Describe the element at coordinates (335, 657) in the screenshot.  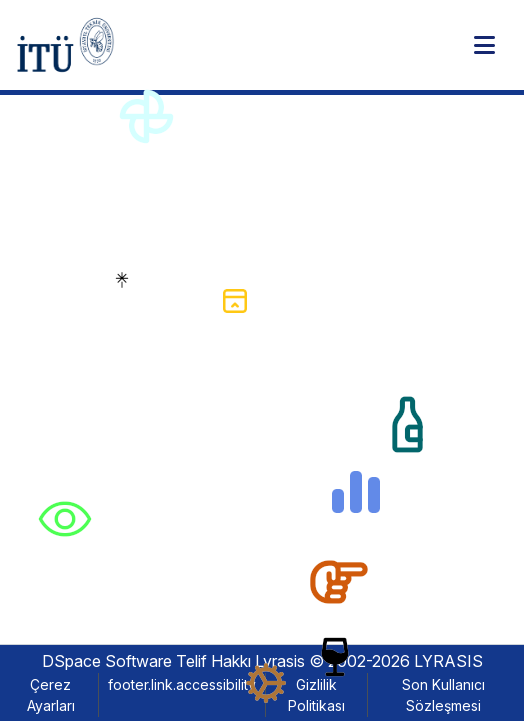
I see `indicates a full drink or beverage status` at that location.